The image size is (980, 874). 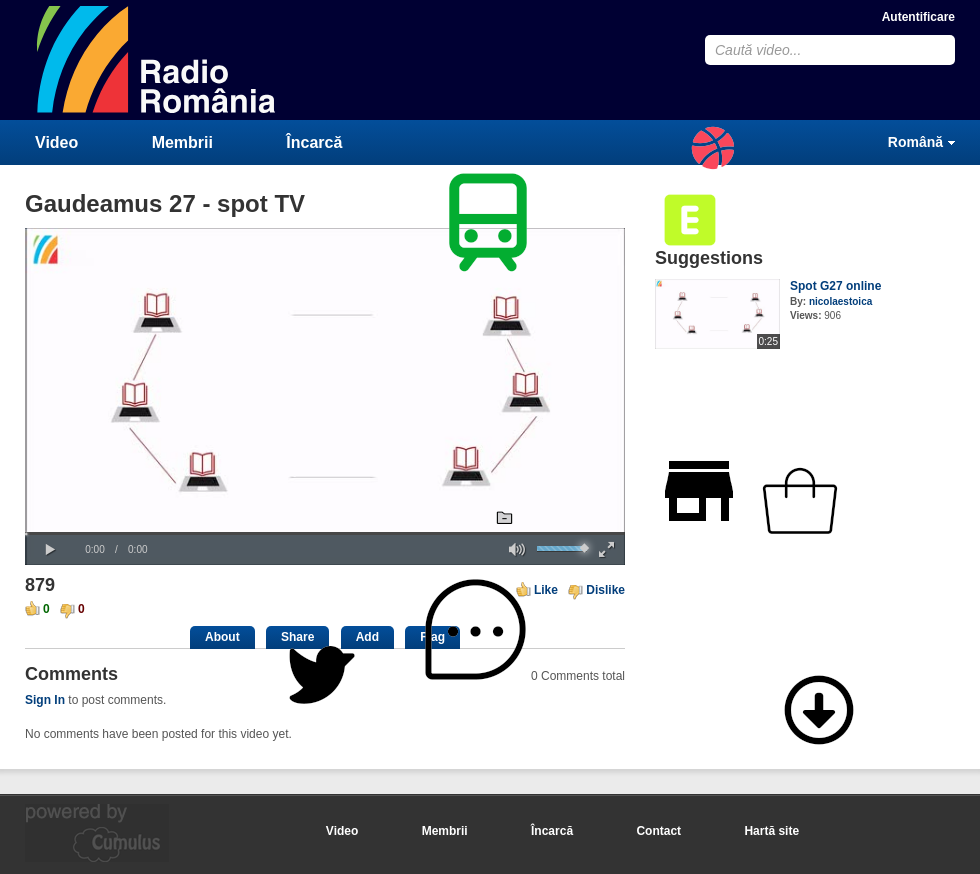 I want to click on share to twitter, so click(x=318, y=672).